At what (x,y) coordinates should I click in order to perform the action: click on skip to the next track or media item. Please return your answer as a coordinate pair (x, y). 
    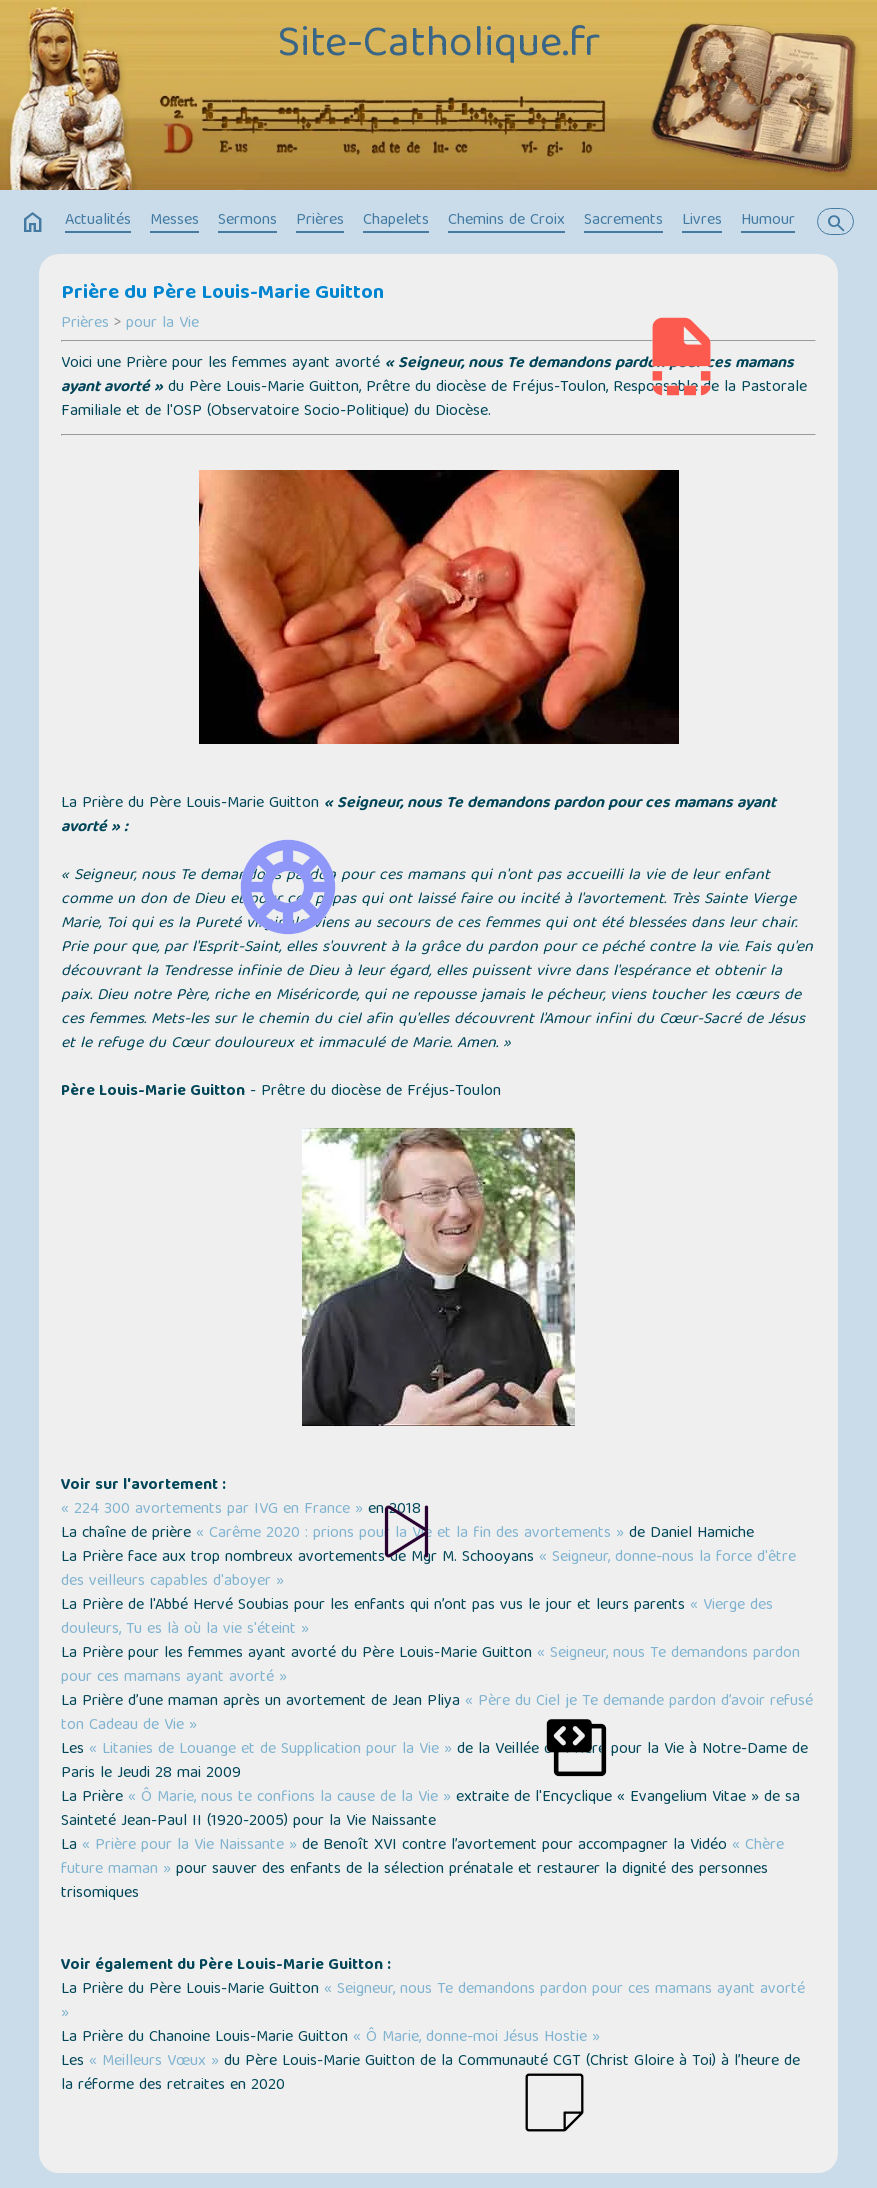
    Looking at the image, I should click on (406, 1531).